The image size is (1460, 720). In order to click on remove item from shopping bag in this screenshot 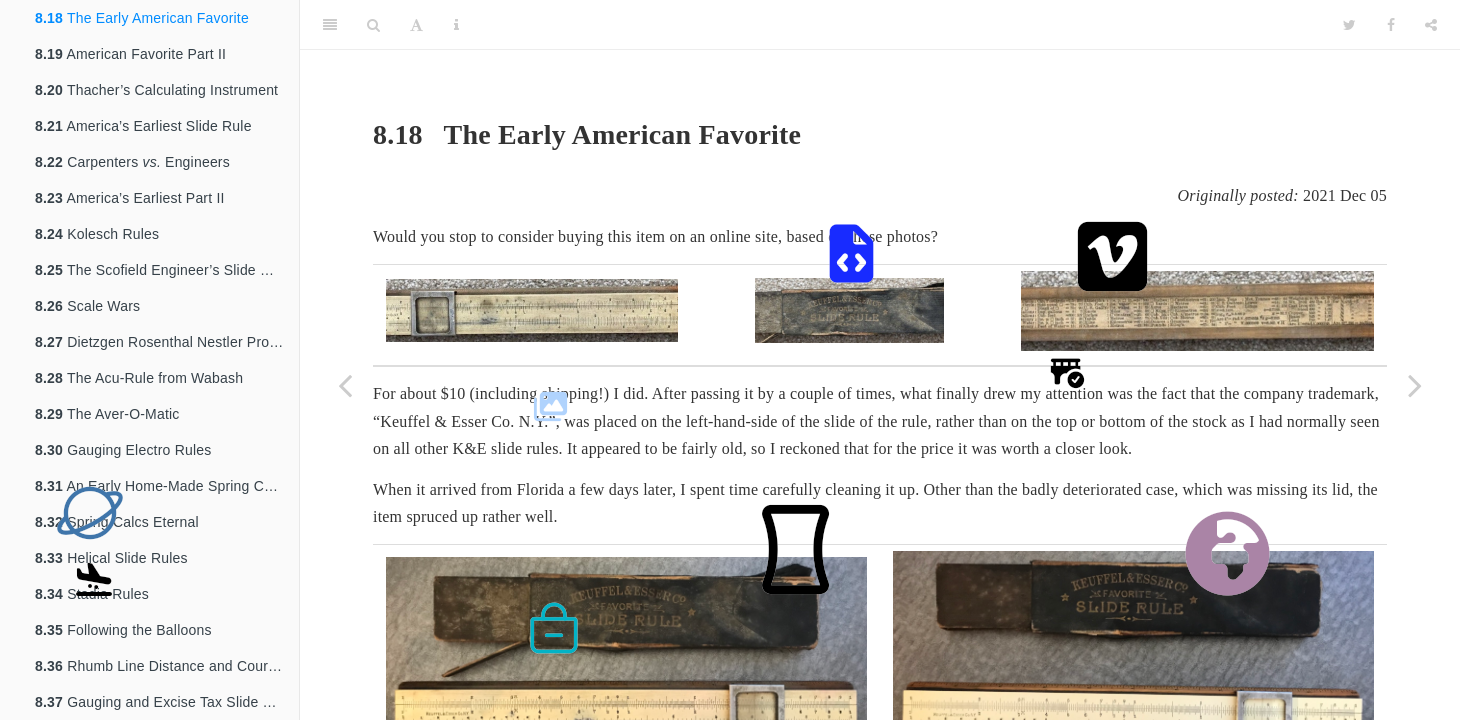, I will do `click(554, 628)`.